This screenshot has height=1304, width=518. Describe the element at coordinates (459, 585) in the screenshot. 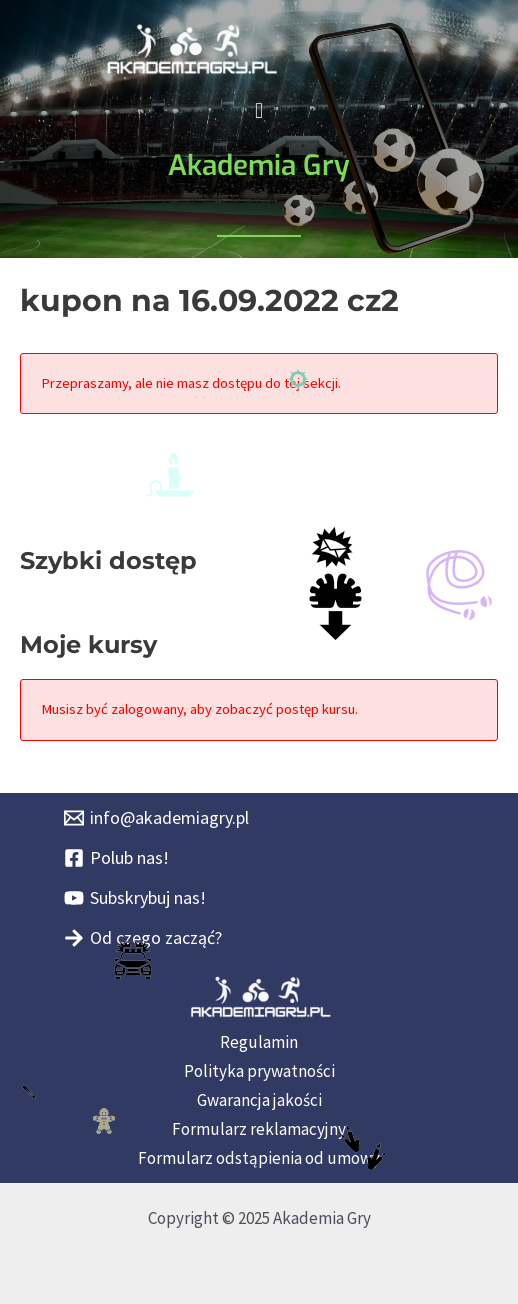

I see `hunting bolas weapon item in game inventory` at that location.